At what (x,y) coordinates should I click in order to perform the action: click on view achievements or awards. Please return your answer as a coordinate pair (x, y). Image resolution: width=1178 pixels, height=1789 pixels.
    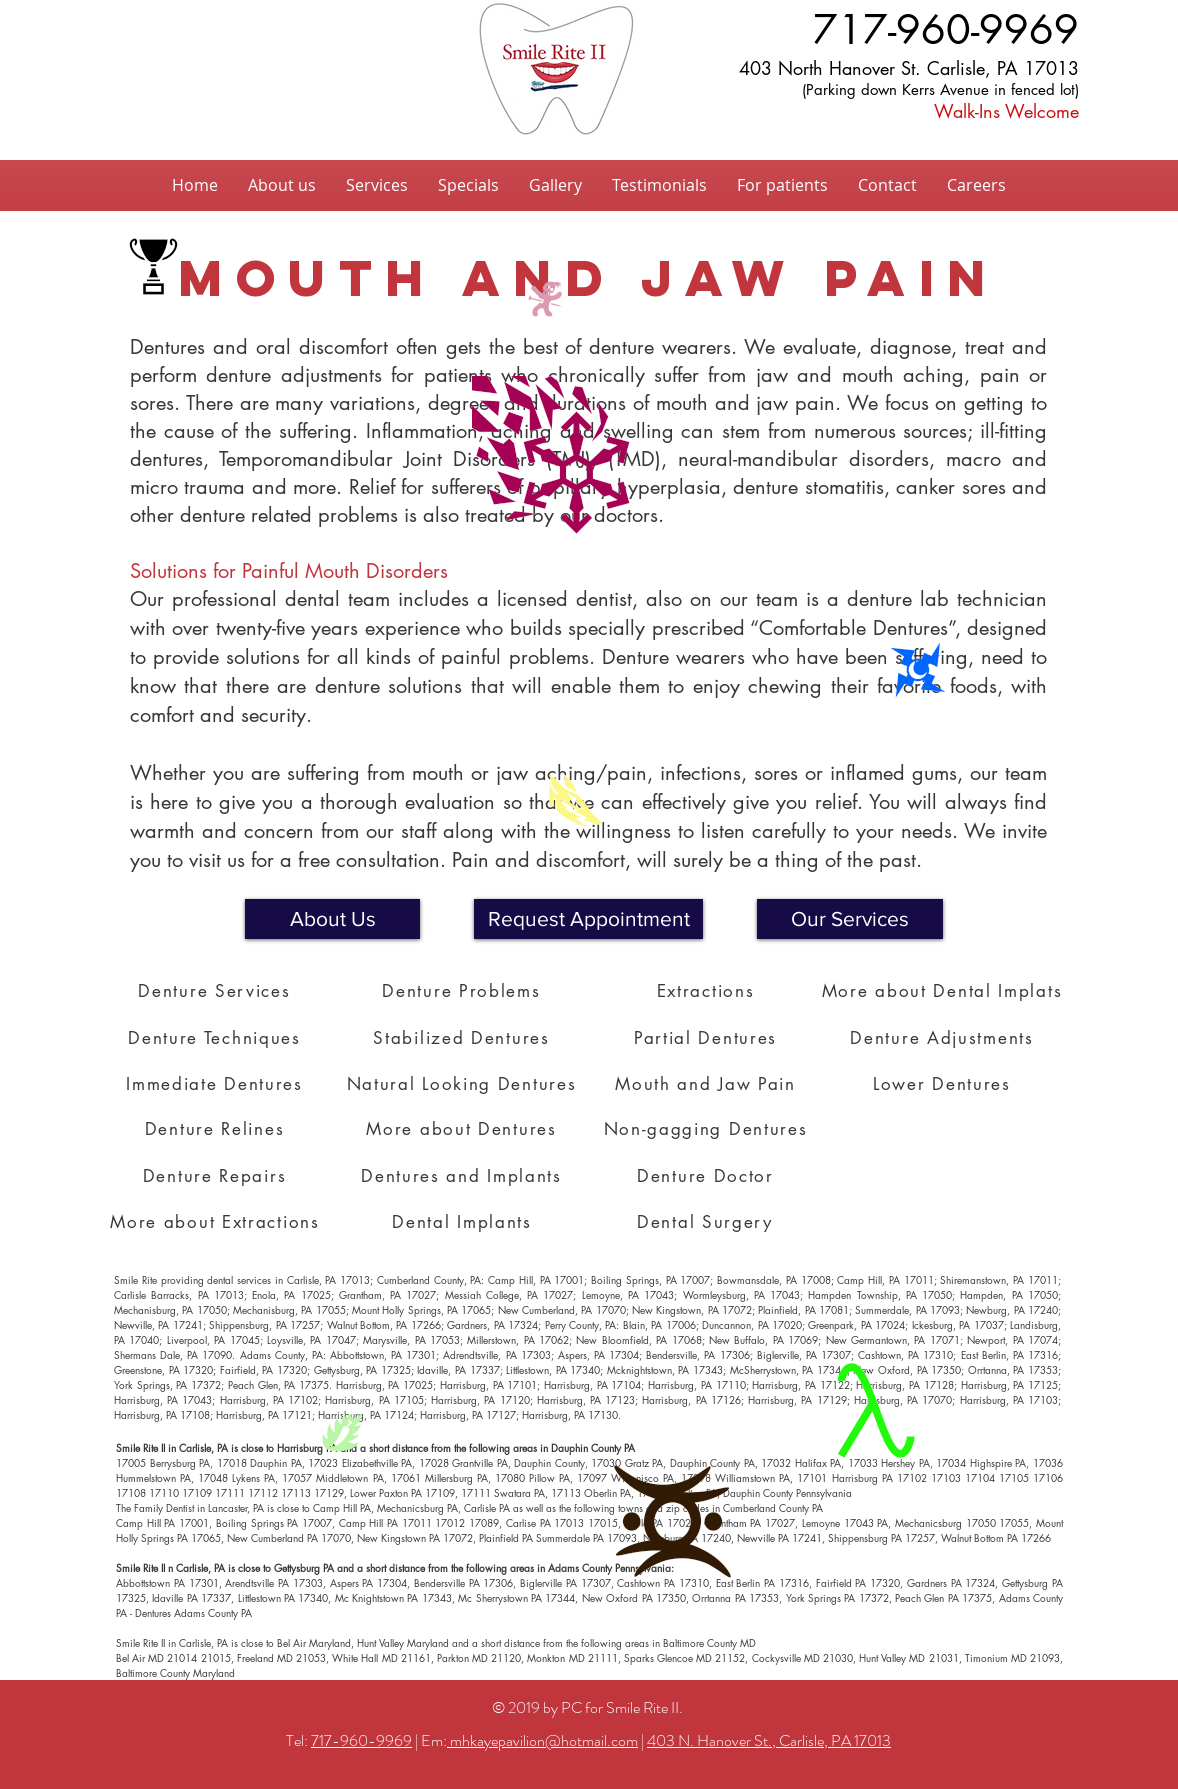
    Looking at the image, I should click on (153, 266).